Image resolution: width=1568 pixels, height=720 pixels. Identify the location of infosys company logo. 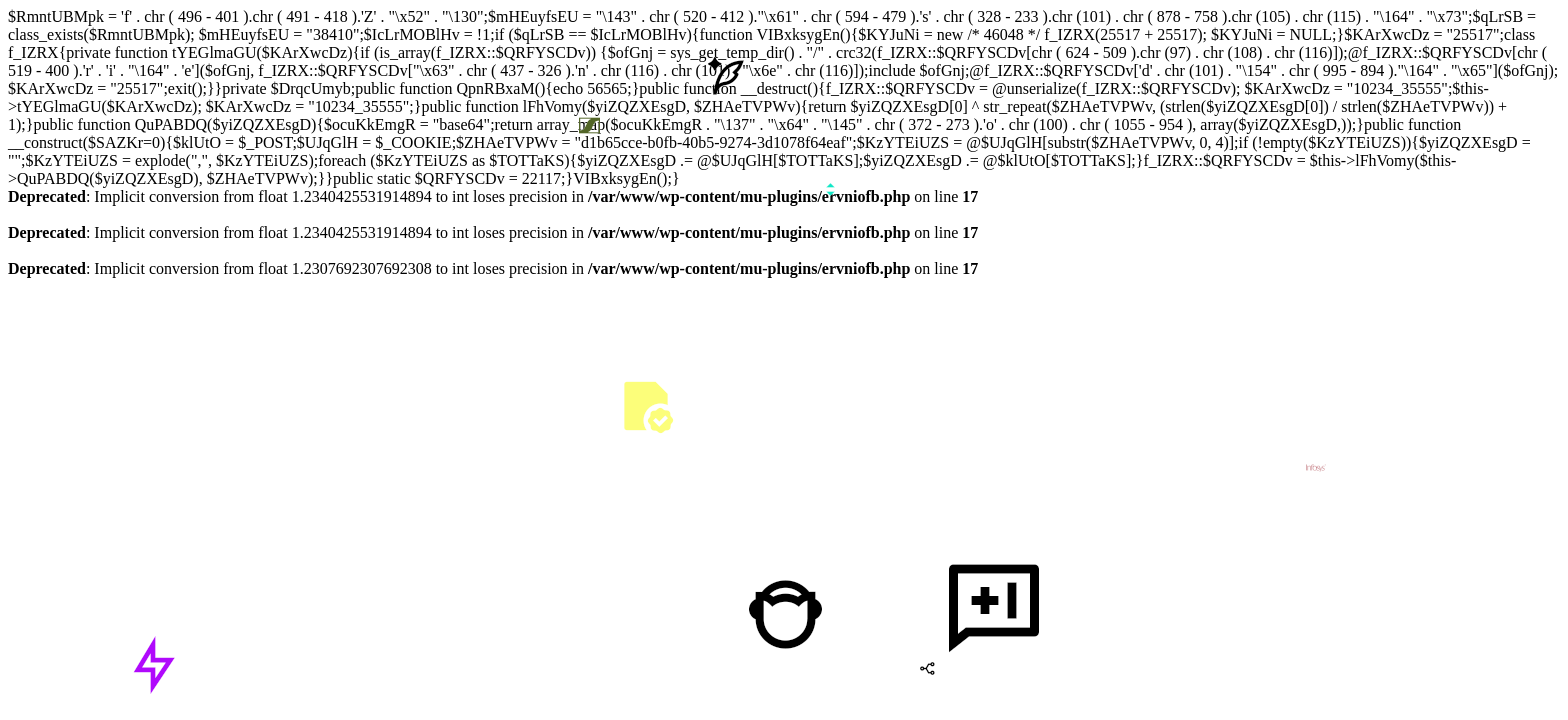
(1316, 468).